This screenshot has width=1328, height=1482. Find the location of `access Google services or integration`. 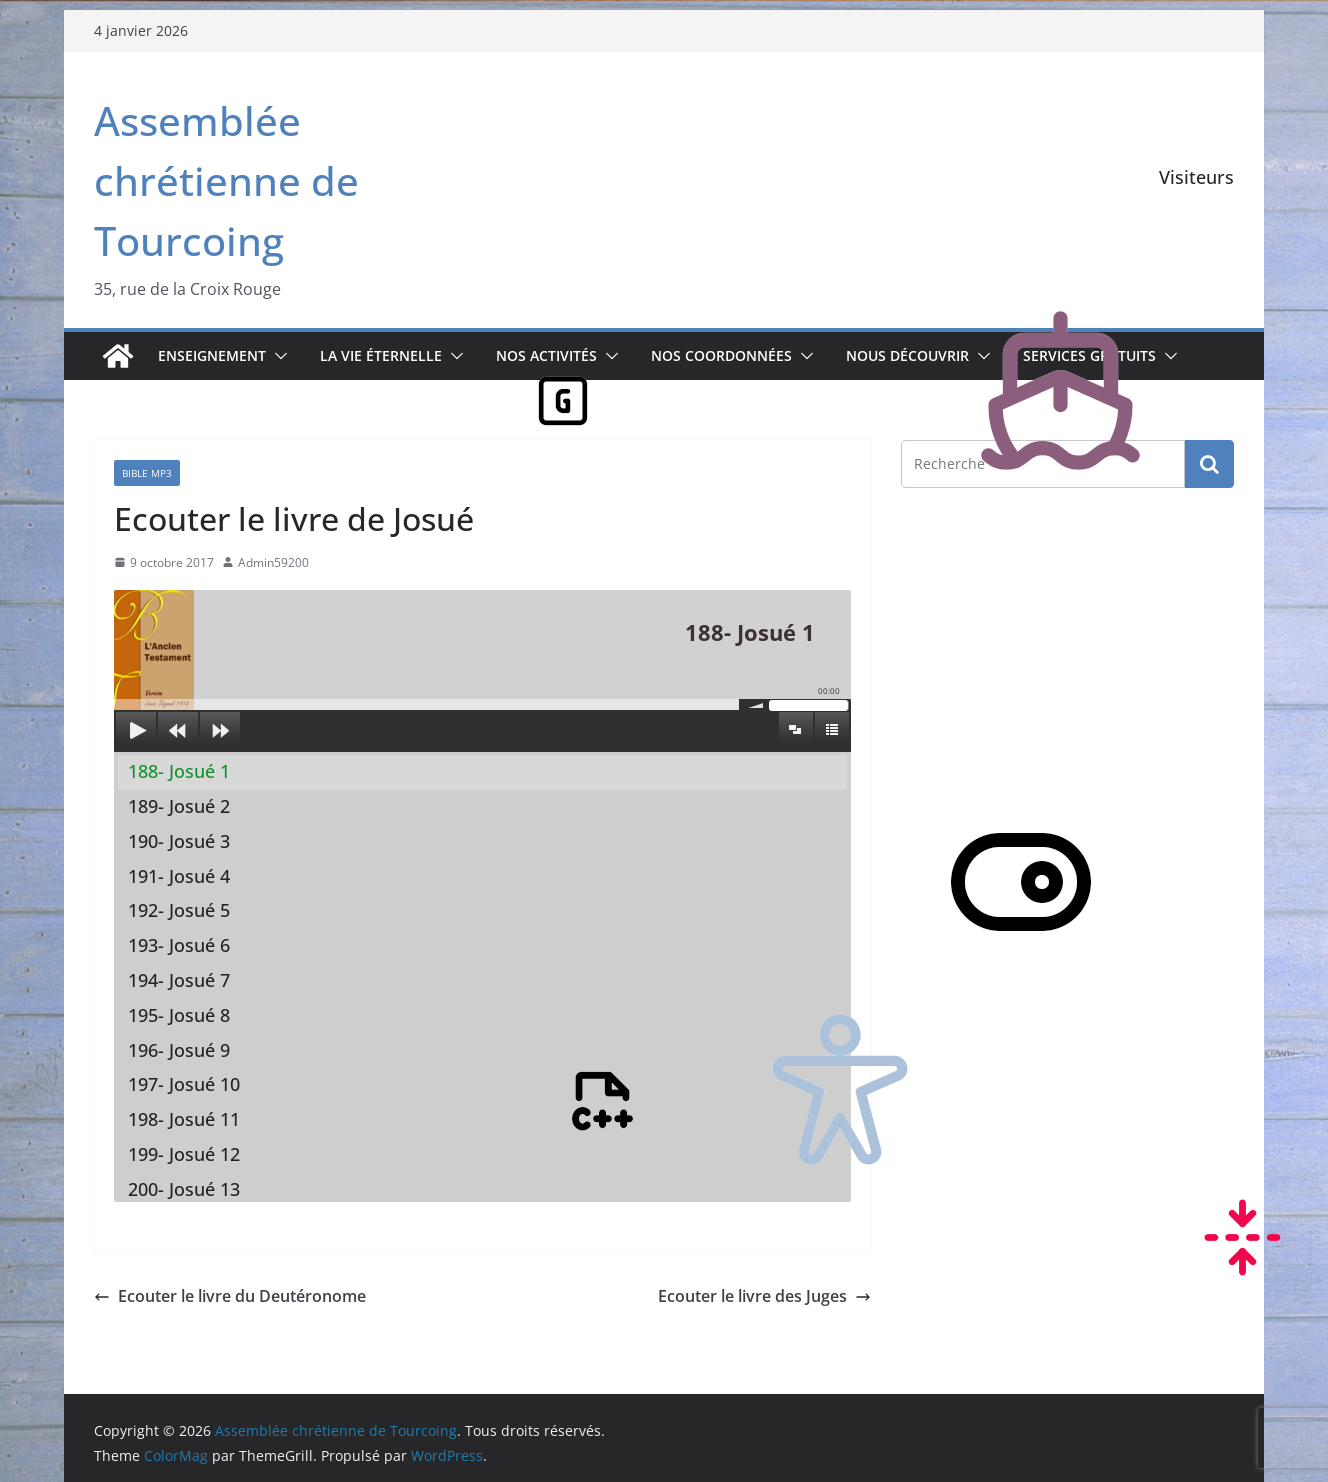

access Google services or integration is located at coordinates (563, 401).